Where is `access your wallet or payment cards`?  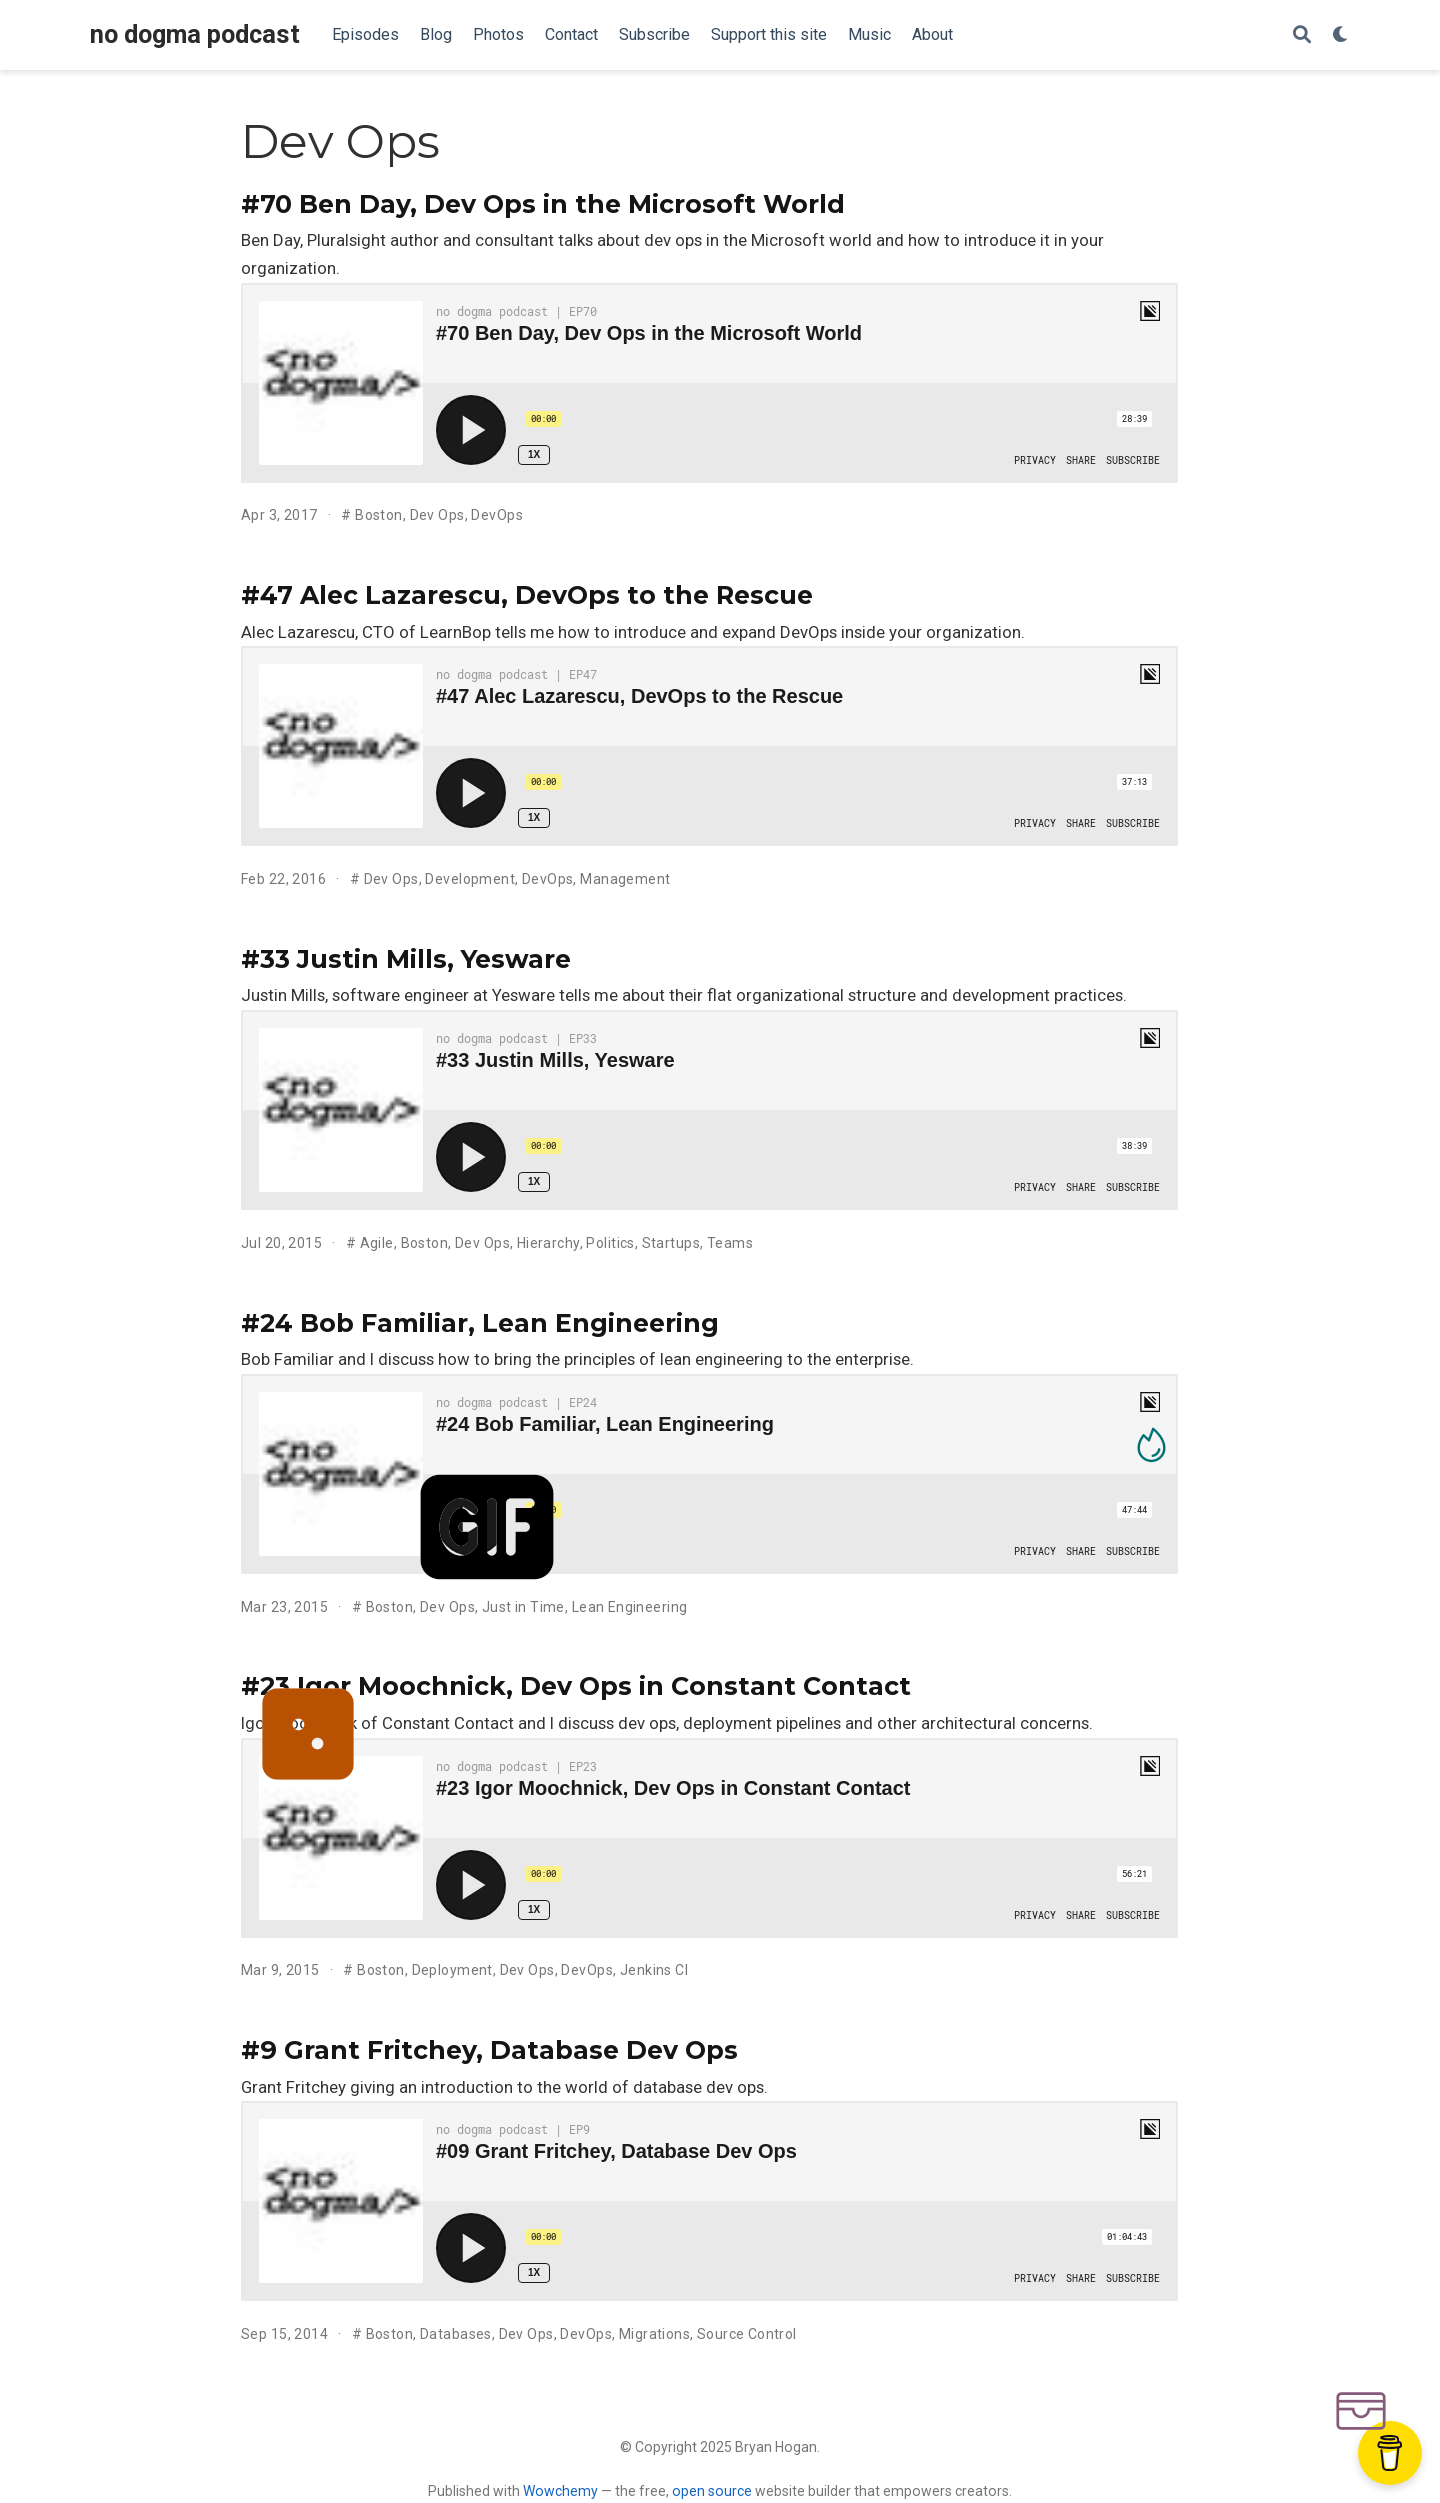
access your wallet or payment cards is located at coordinates (1361, 2411).